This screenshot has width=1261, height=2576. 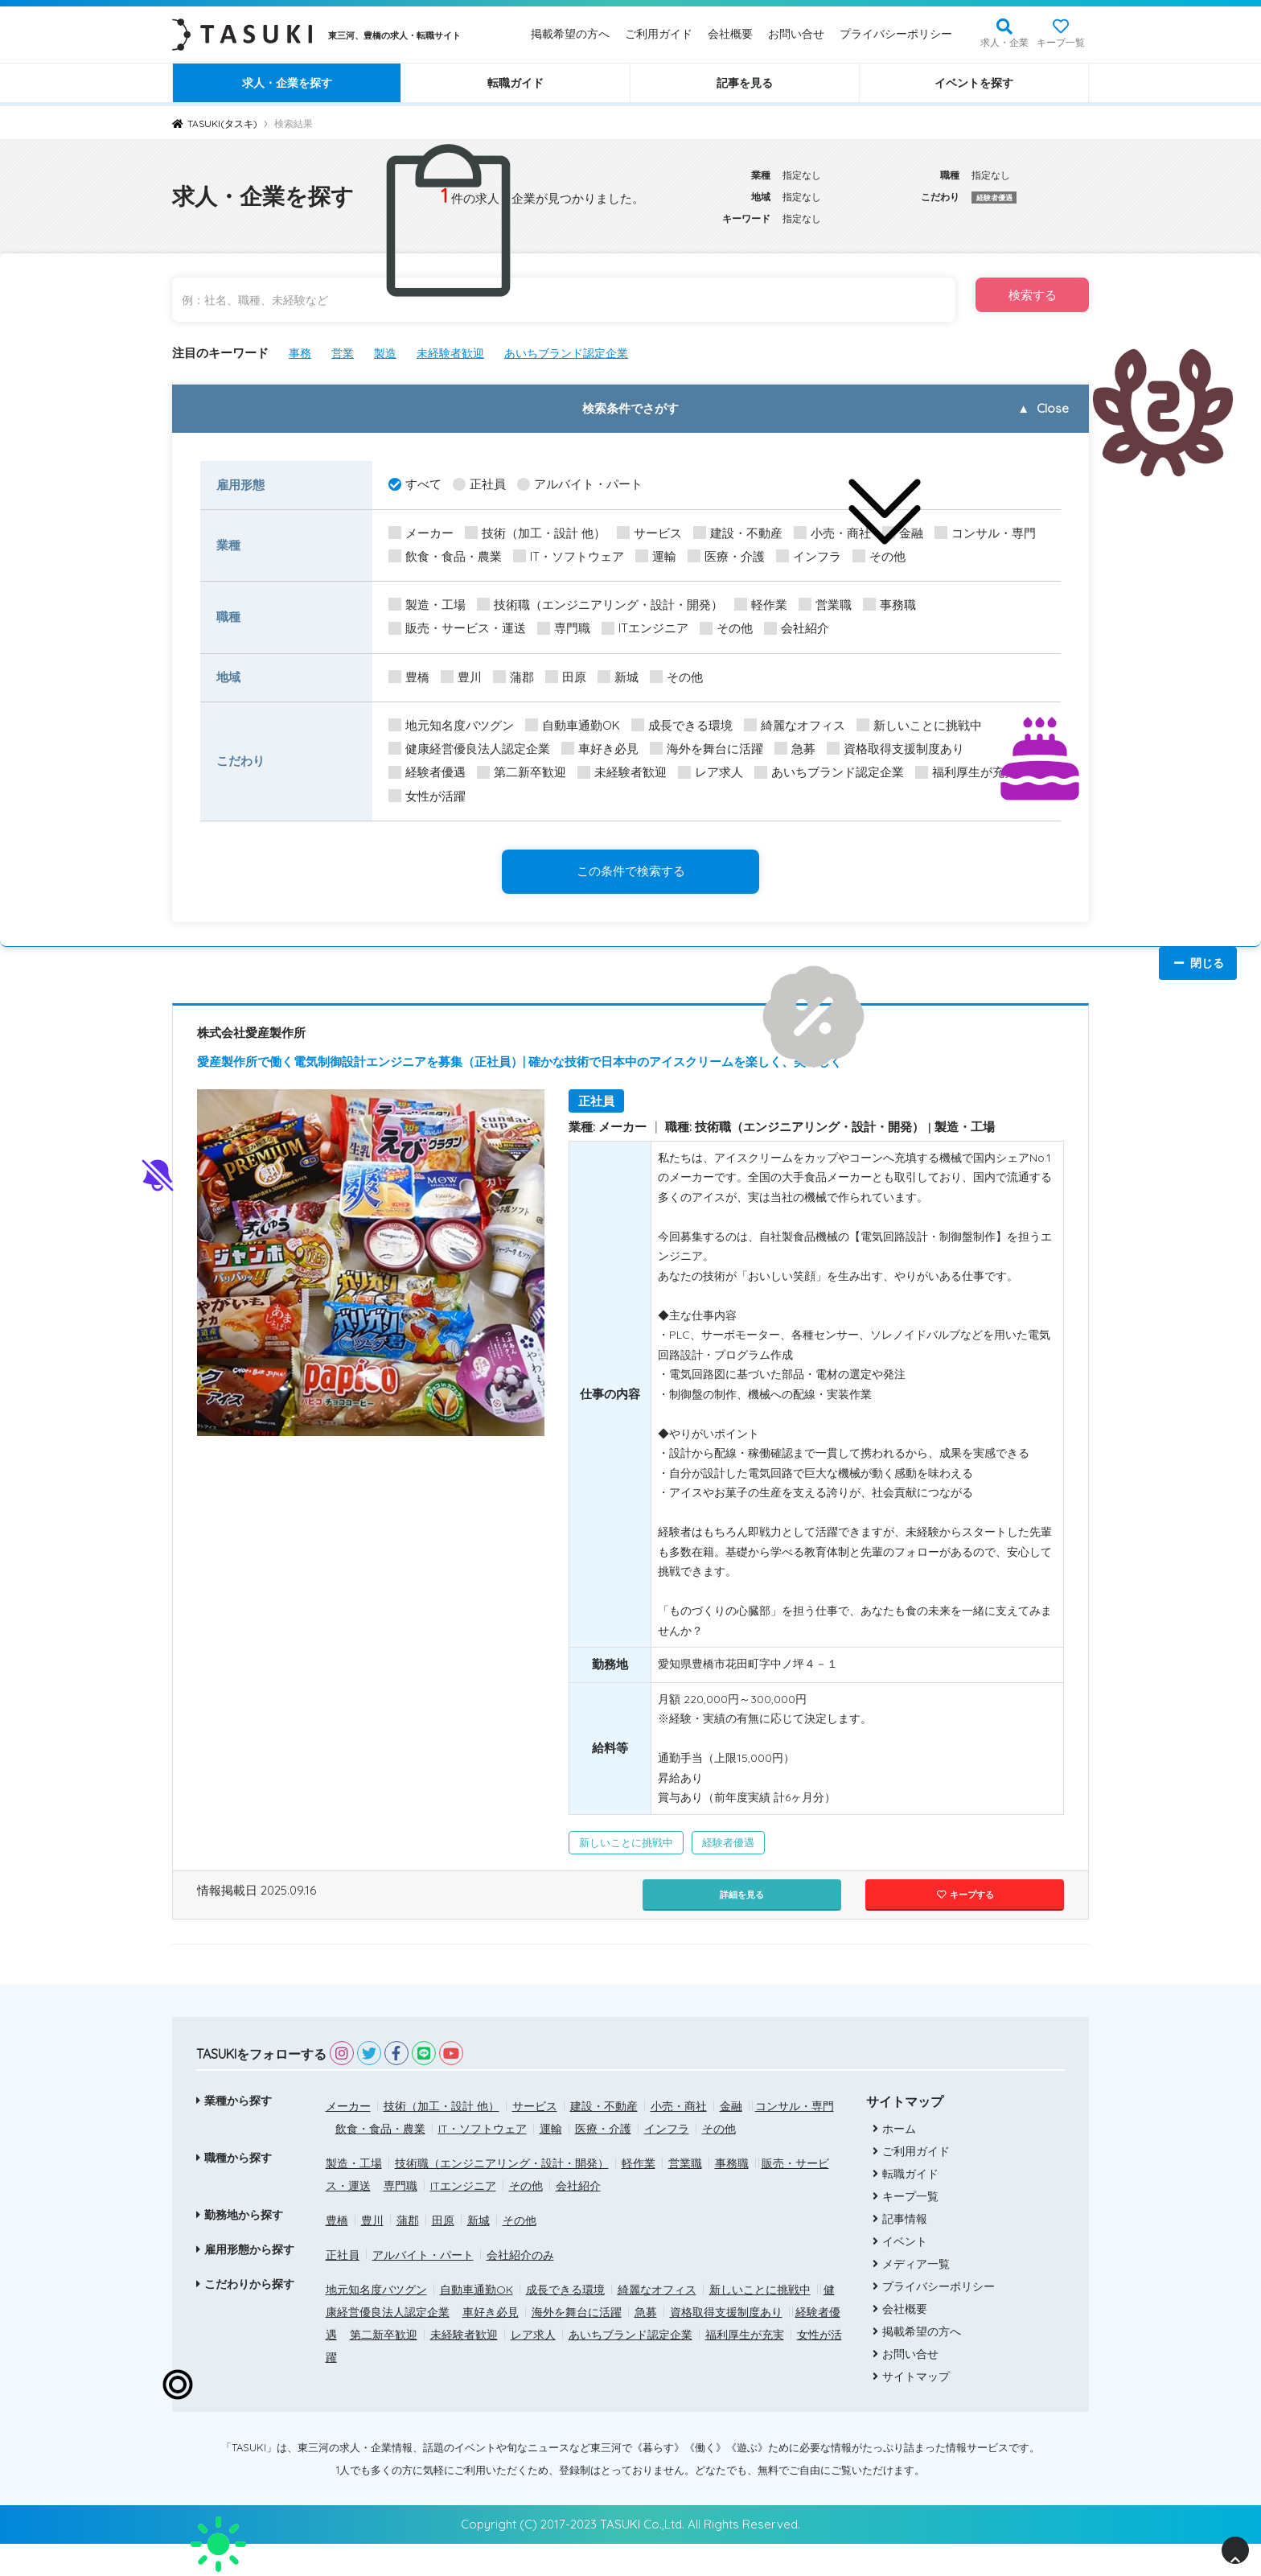 What do you see at coordinates (448, 223) in the screenshot?
I see `copy to clipboard` at bounding box center [448, 223].